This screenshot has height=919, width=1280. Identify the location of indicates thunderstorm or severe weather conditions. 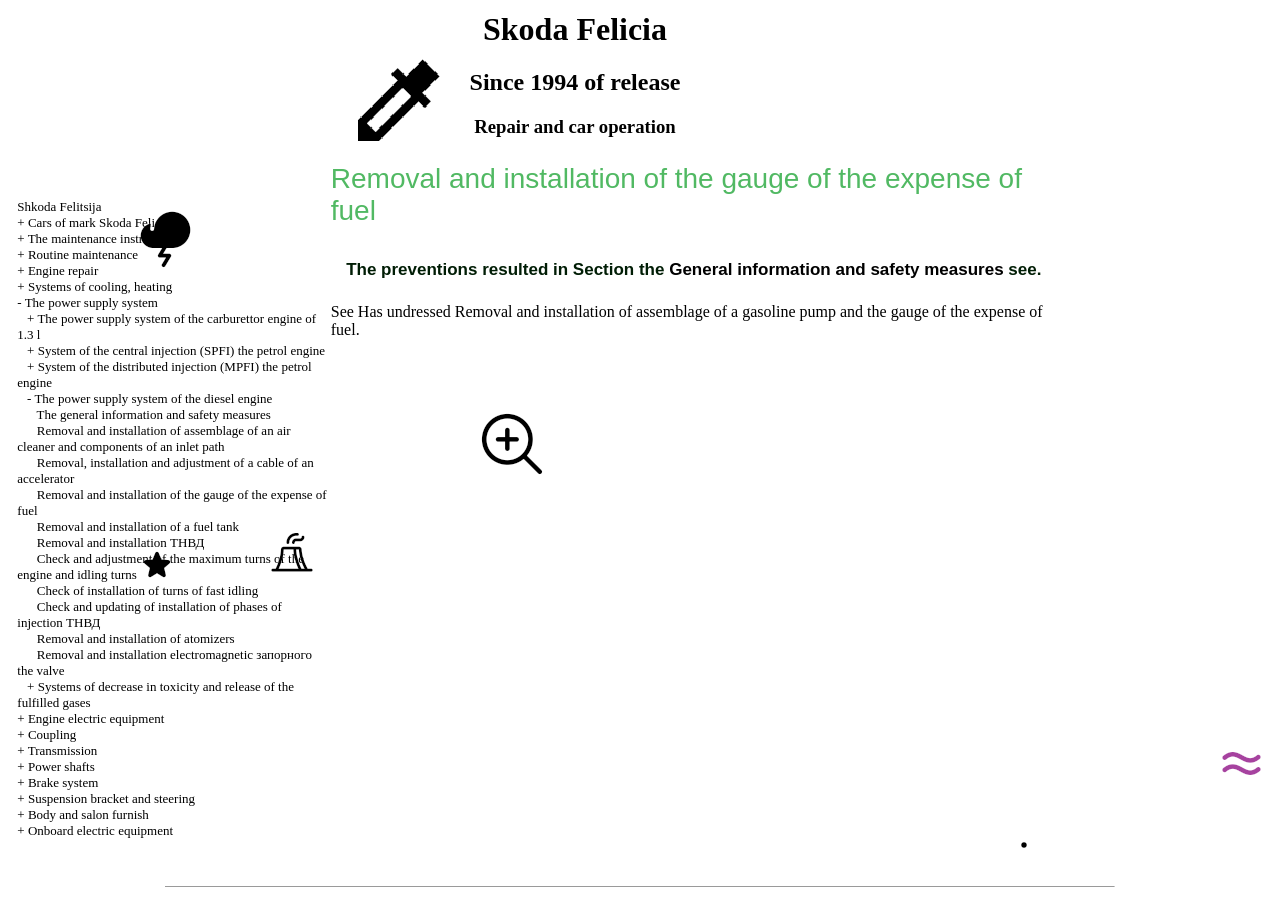
(165, 238).